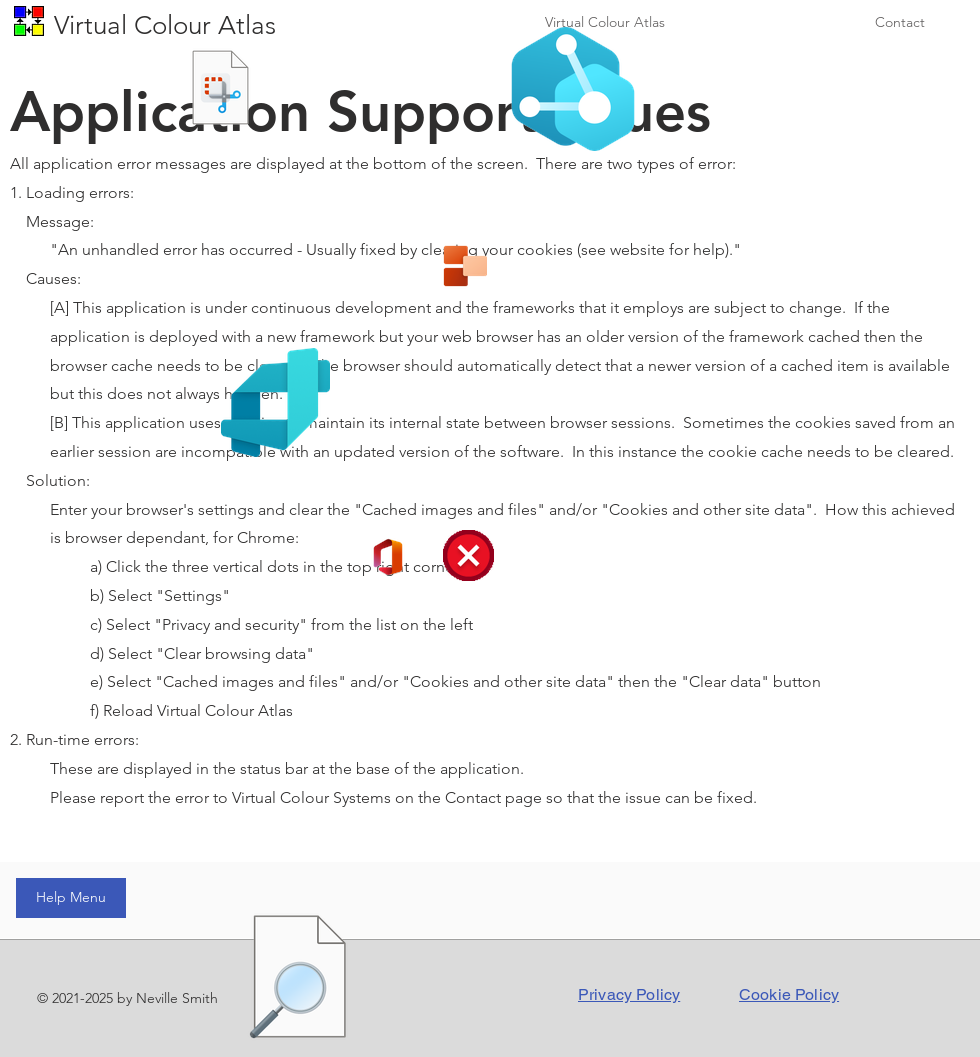 This screenshot has width=980, height=1057. Describe the element at coordinates (464, 266) in the screenshot. I see `open microsoft power automate` at that location.